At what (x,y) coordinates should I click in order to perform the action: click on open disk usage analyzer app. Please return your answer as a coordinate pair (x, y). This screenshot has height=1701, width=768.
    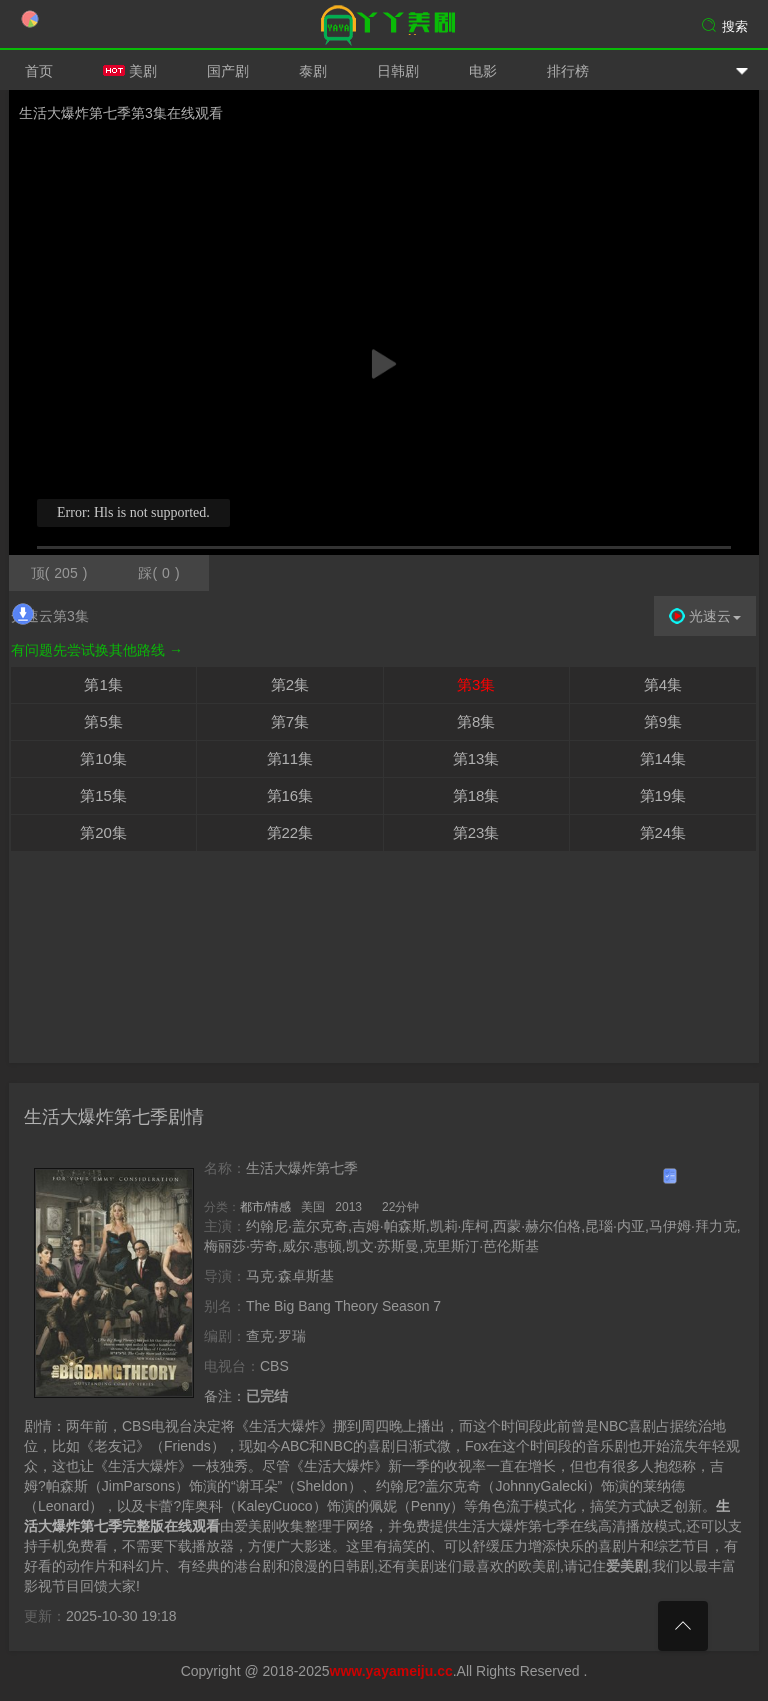
    Looking at the image, I should click on (30, 19).